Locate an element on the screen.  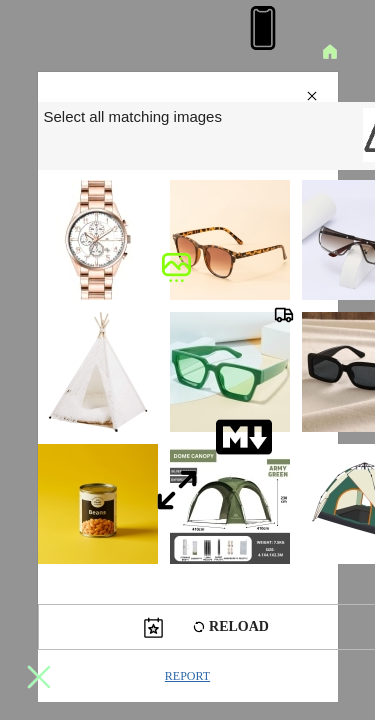
maximize window to full screen is located at coordinates (177, 490).